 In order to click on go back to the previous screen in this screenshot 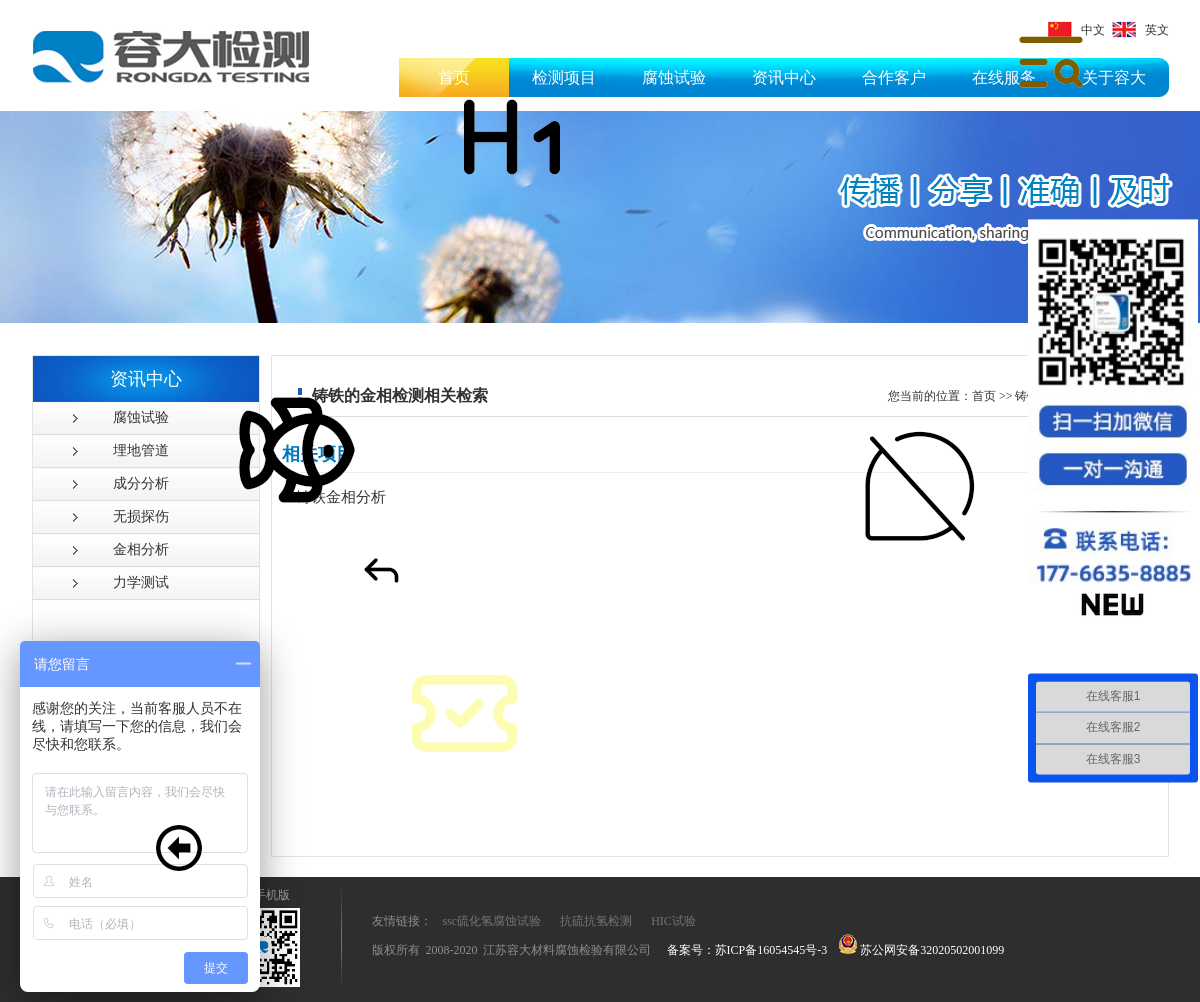, I will do `click(179, 848)`.